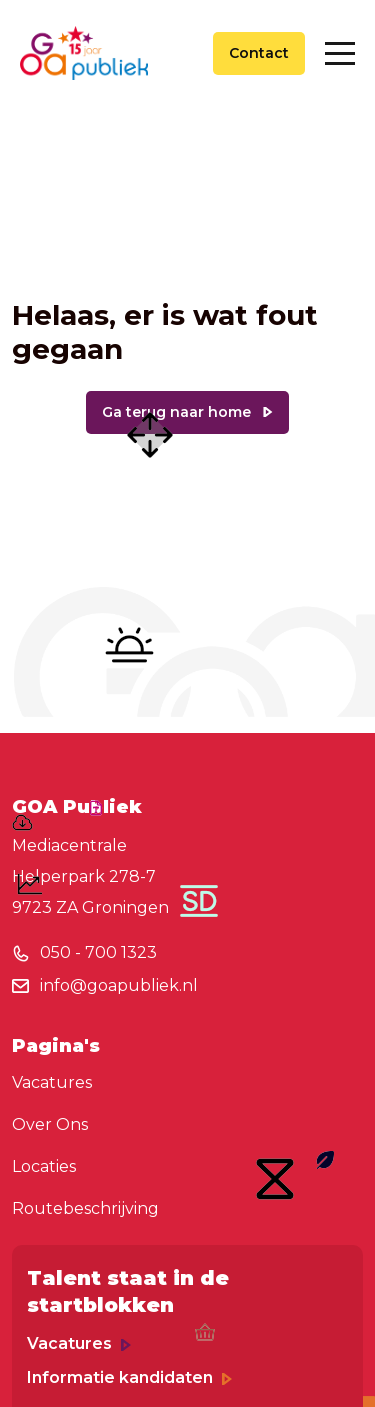  I want to click on expand content in all directions, so click(150, 435).